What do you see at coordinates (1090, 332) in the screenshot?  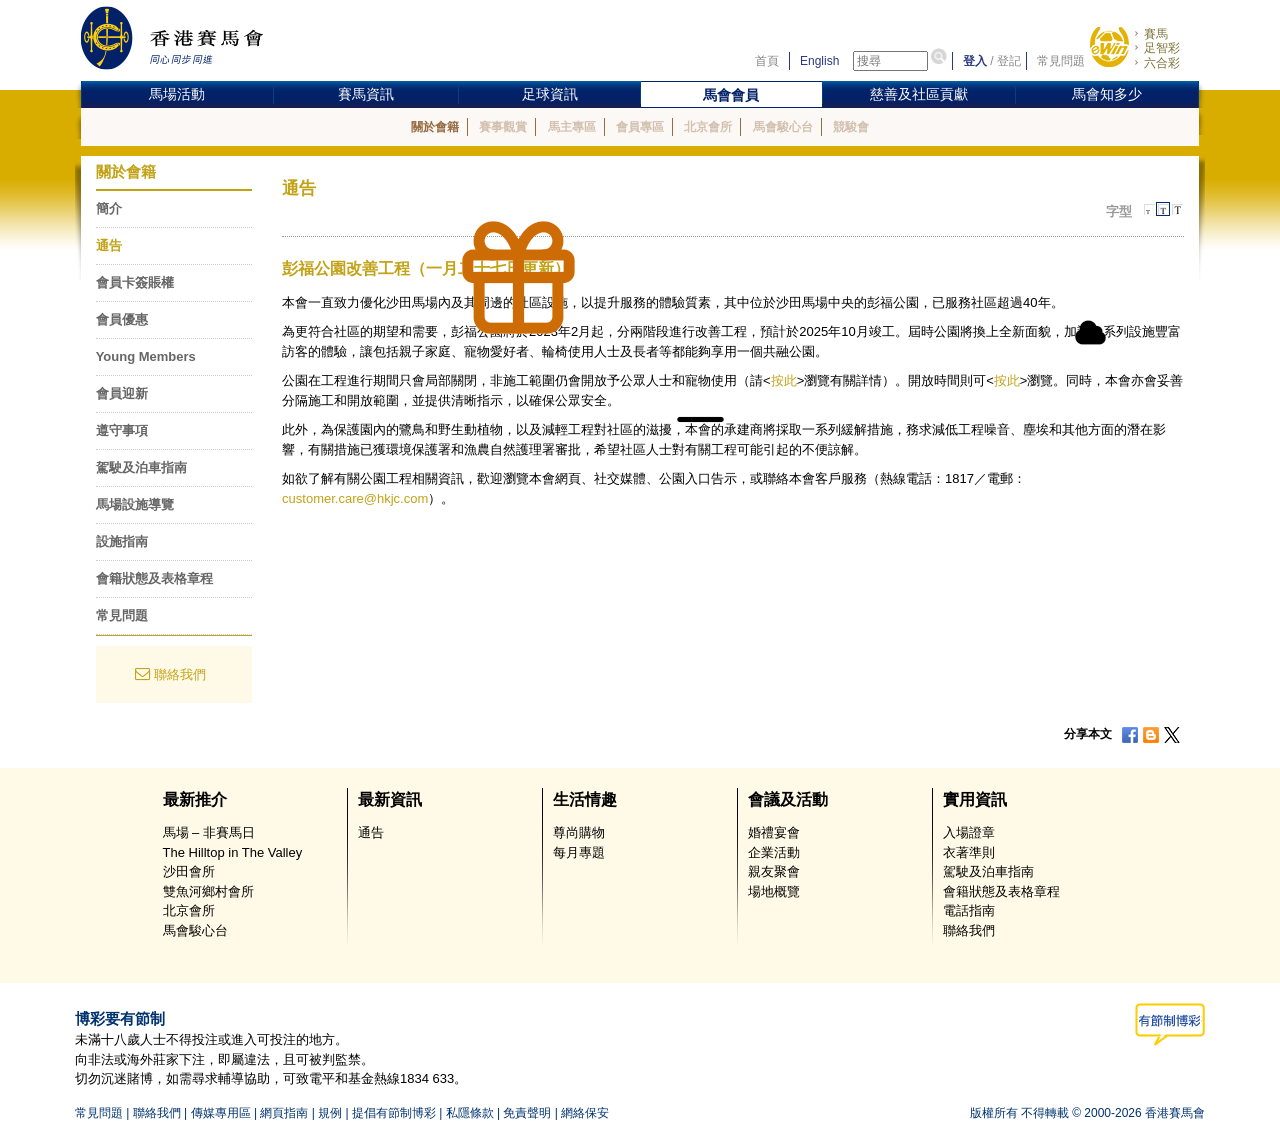 I see `cloud storage or sync status` at bounding box center [1090, 332].